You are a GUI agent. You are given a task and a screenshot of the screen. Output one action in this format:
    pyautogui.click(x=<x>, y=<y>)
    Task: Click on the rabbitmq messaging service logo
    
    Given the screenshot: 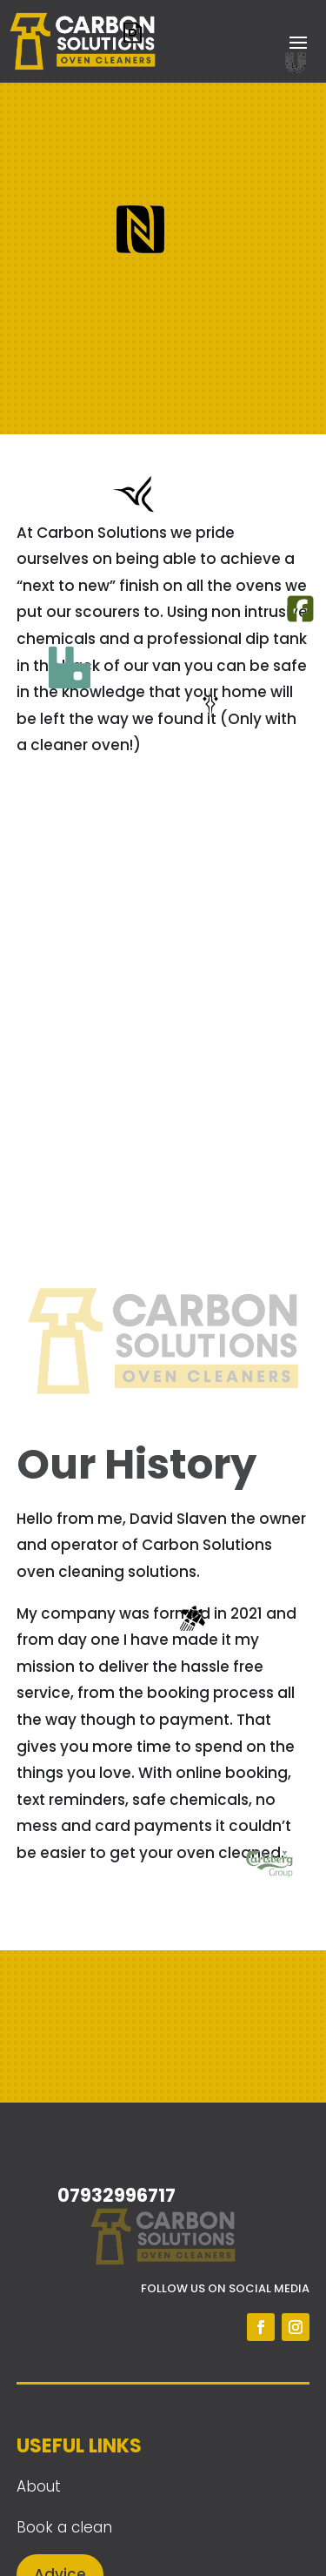 What is the action you would take?
    pyautogui.click(x=70, y=667)
    